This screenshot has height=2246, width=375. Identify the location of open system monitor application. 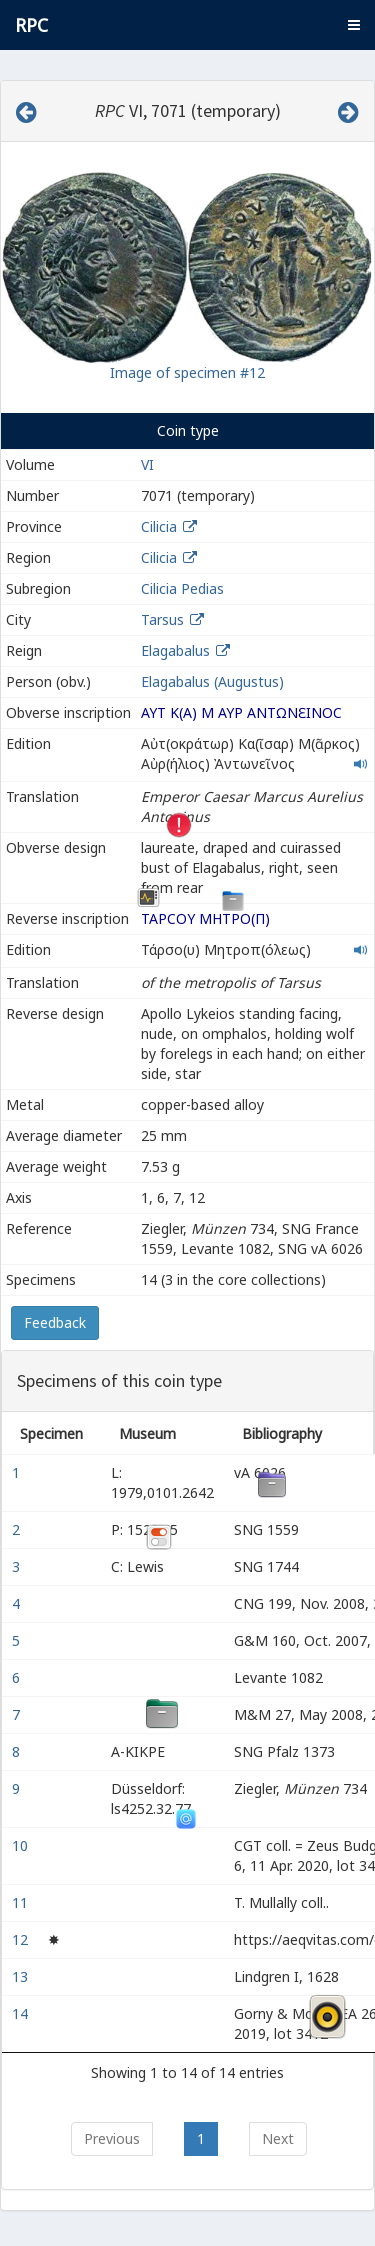
(148, 897).